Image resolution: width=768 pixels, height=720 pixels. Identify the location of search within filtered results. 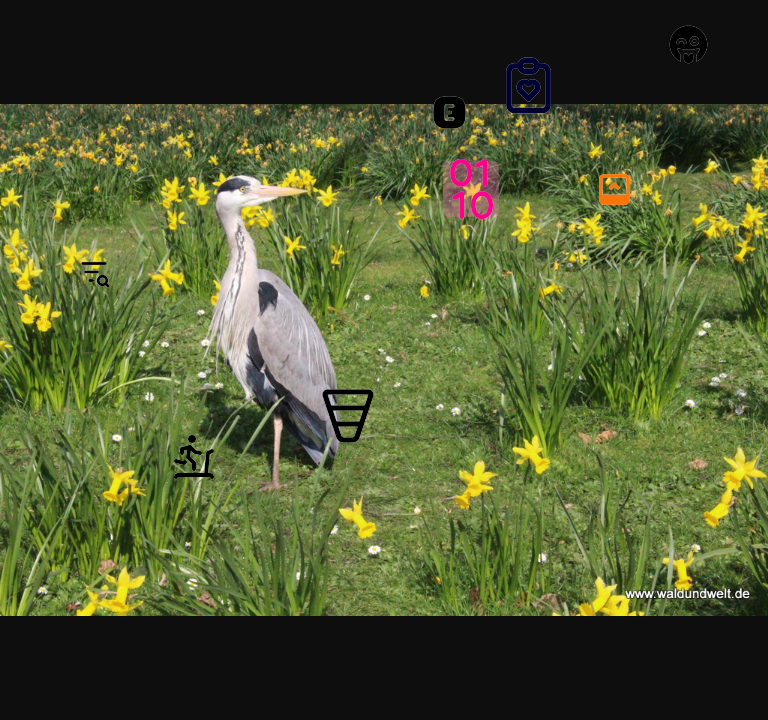
(94, 272).